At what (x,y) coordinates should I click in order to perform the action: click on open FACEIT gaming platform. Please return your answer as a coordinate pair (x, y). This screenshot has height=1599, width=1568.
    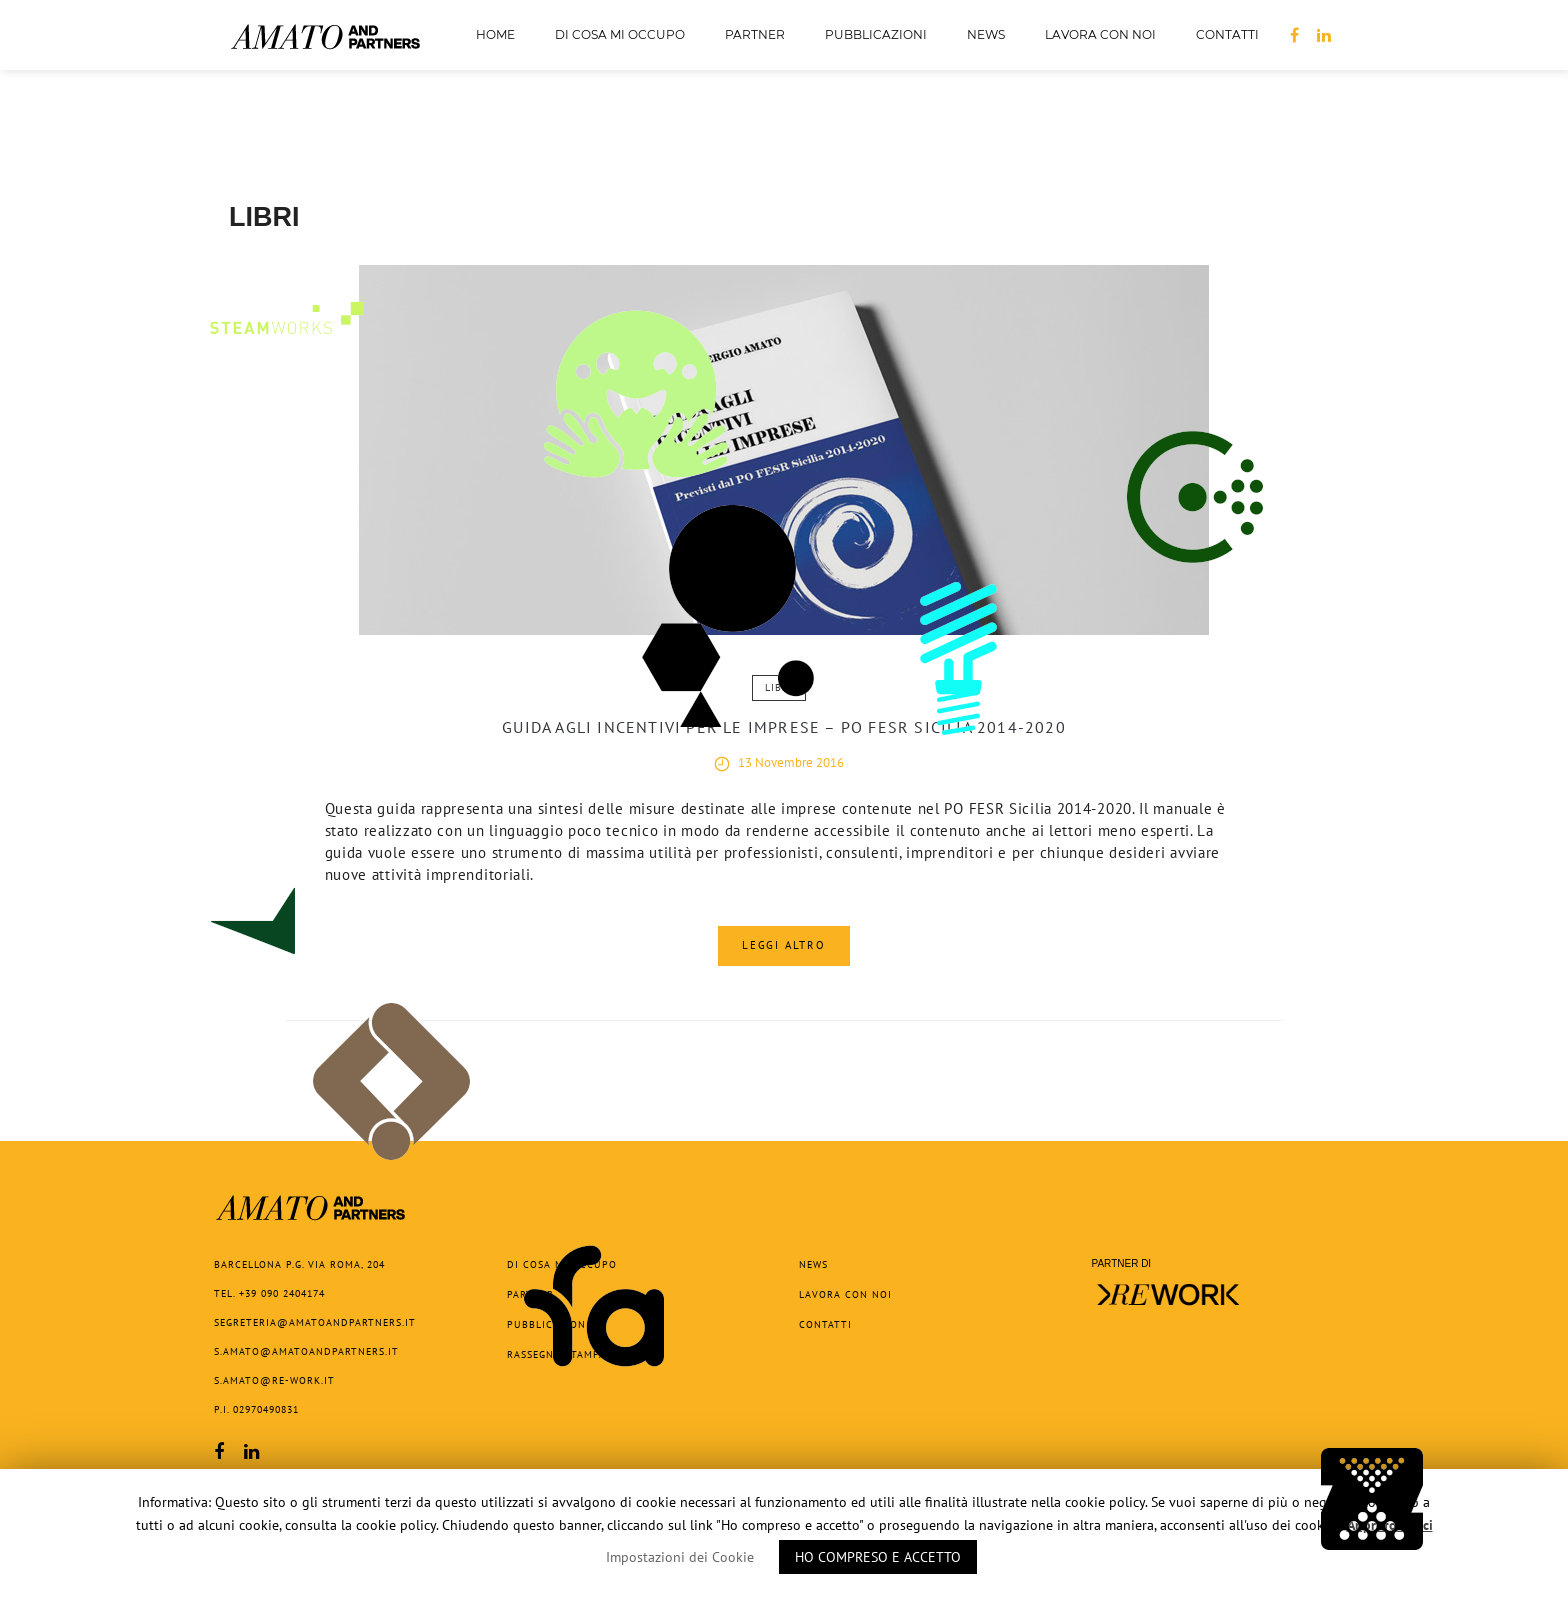
    Looking at the image, I should click on (253, 921).